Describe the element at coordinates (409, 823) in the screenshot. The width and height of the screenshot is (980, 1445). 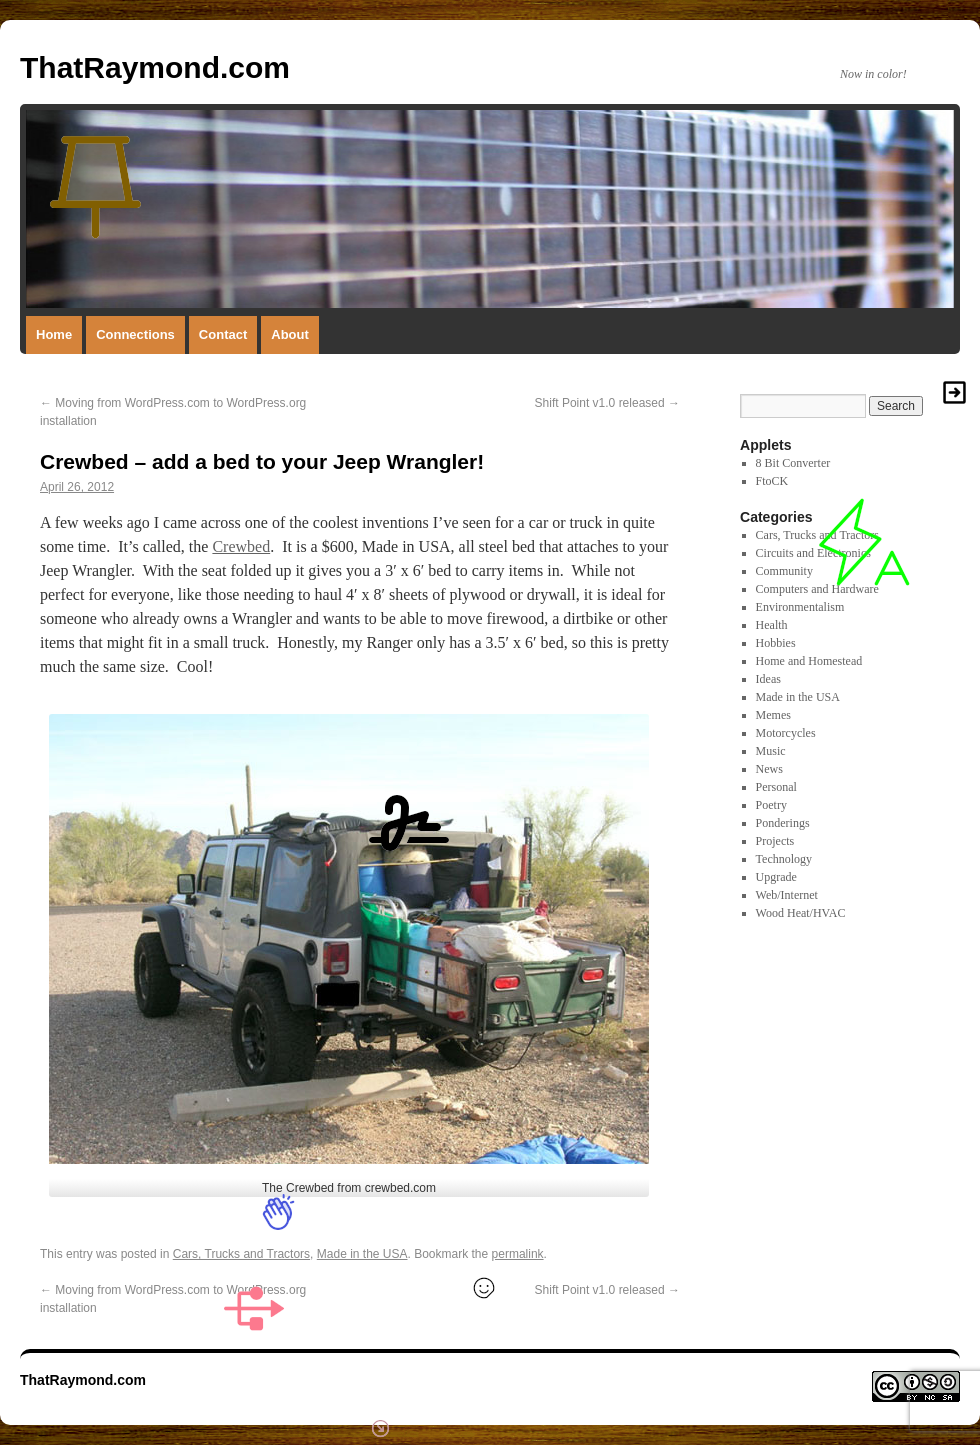
I see `add your signature to a document` at that location.